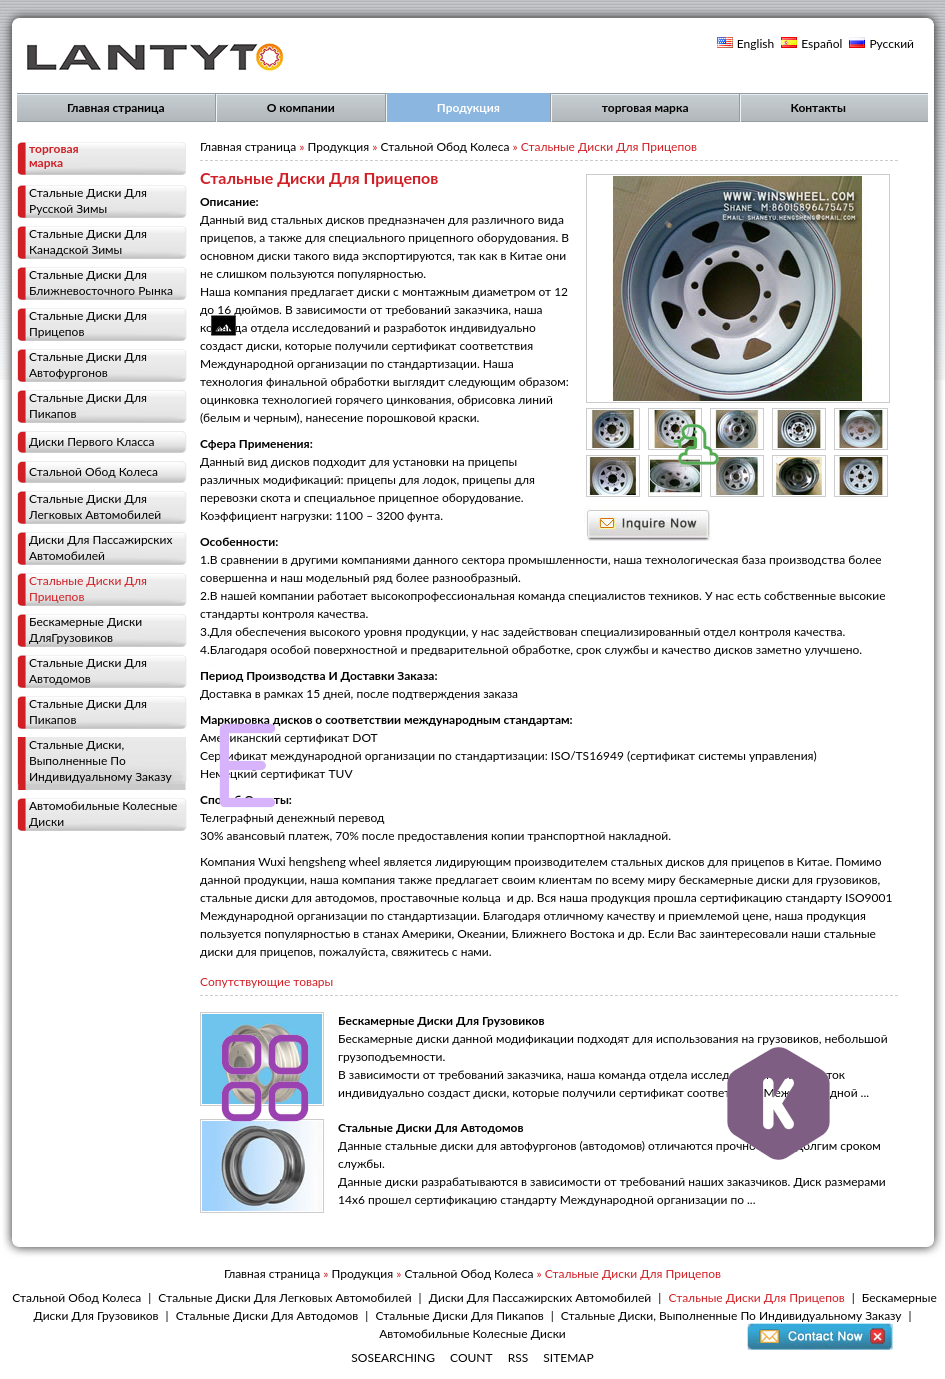  I want to click on python file or python language indicator, so click(697, 446).